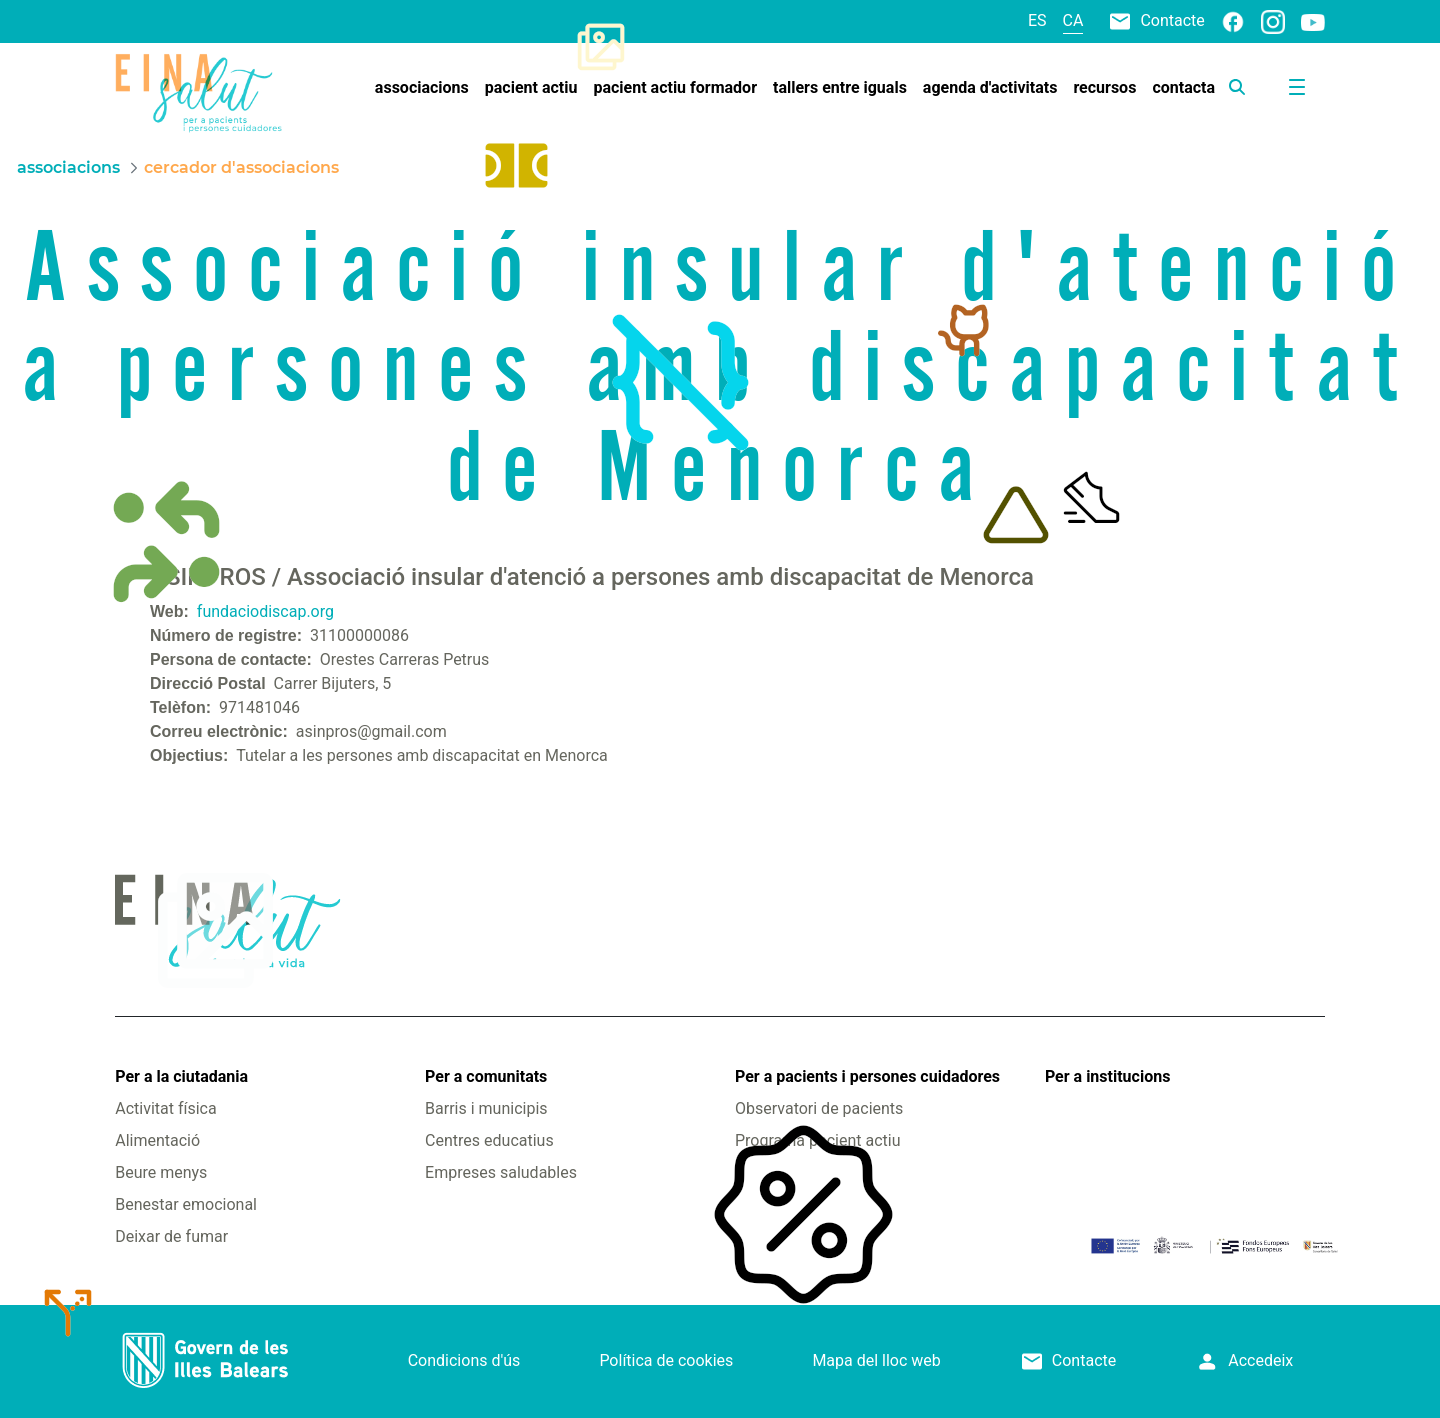  What do you see at coordinates (215, 930) in the screenshot?
I see `view photo gallery` at bounding box center [215, 930].